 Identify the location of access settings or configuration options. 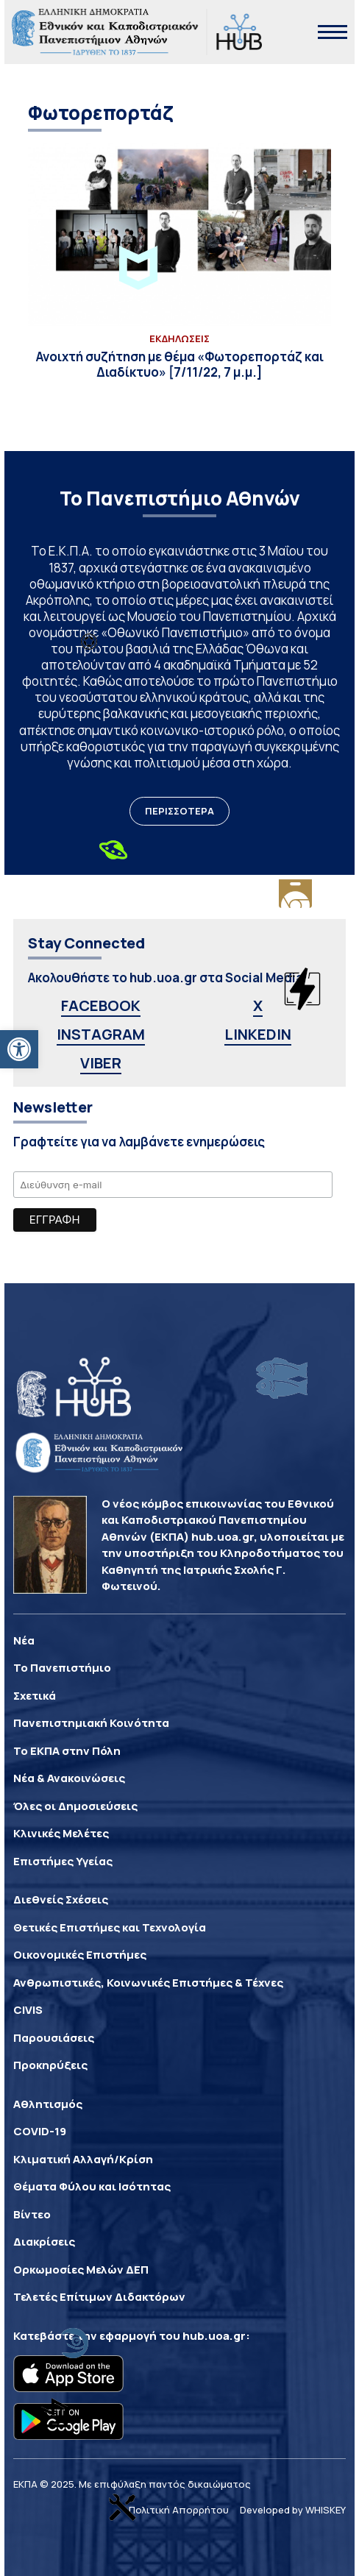
(123, 2508).